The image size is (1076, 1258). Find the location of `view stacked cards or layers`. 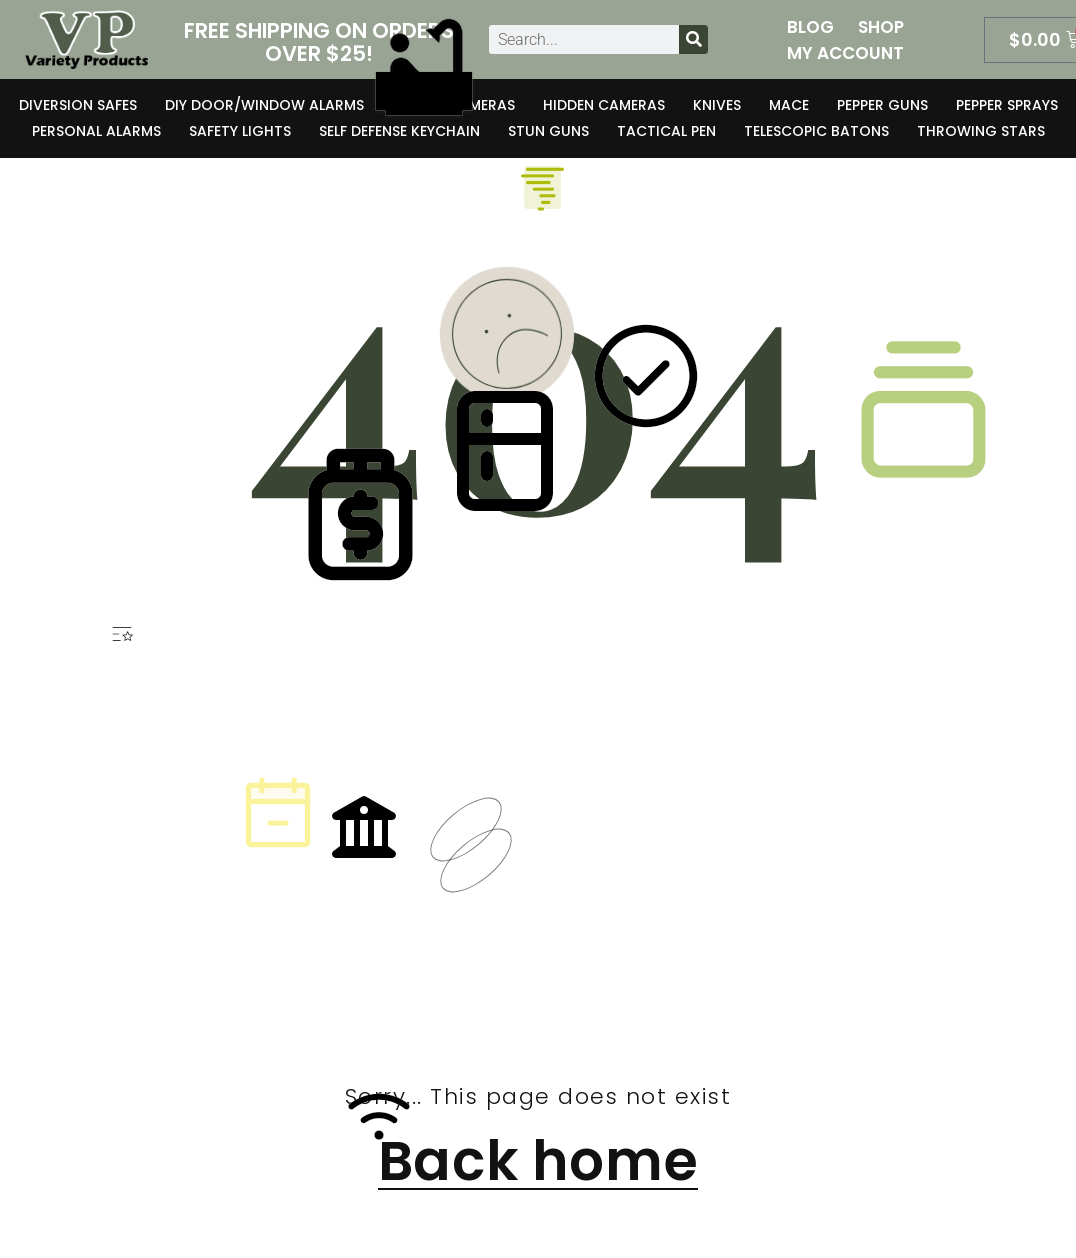

view stacked cards or layers is located at coordinates (923, 409).